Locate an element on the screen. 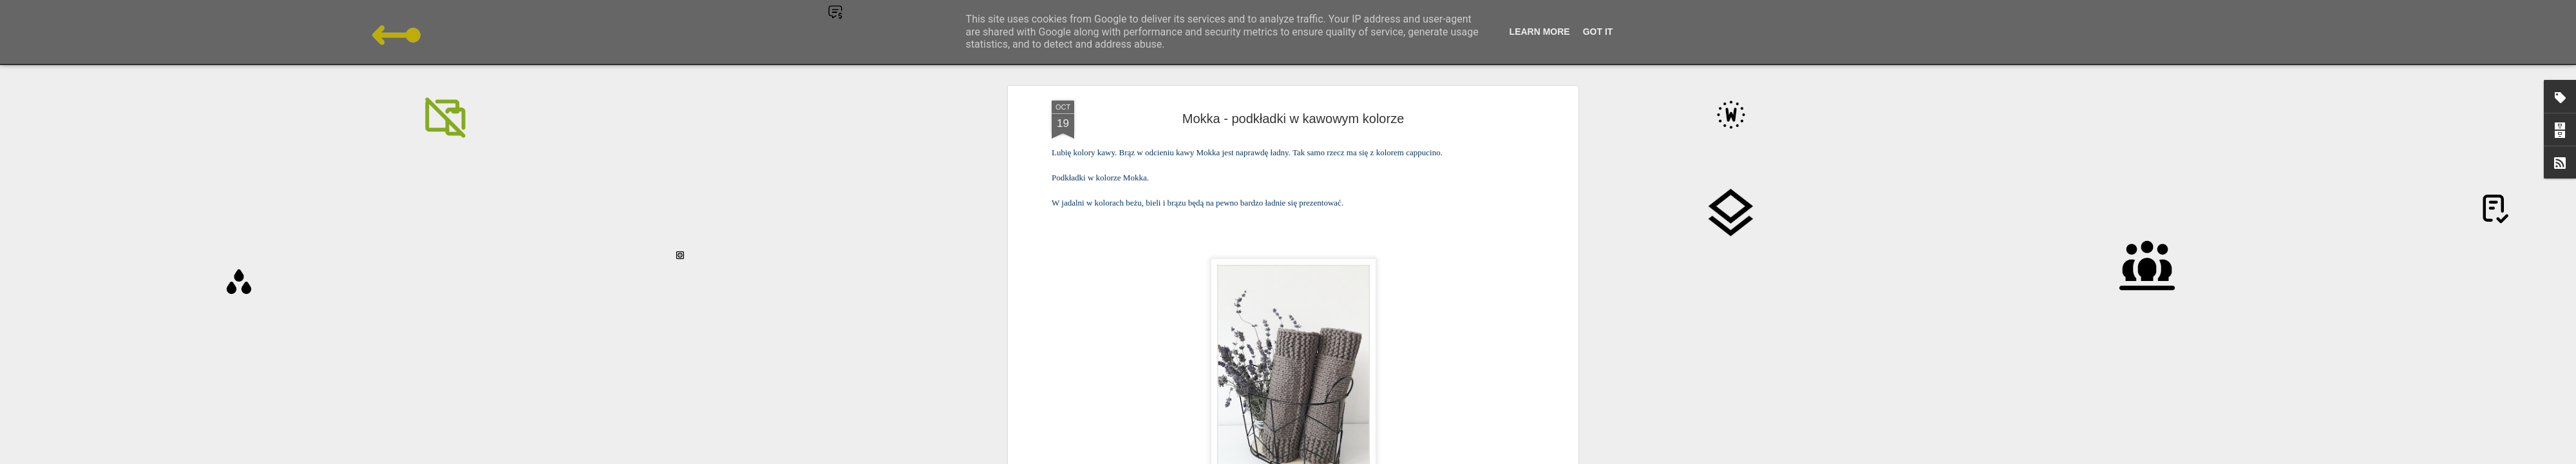  access heating and cooling controls is located at coordinates (680, 255).